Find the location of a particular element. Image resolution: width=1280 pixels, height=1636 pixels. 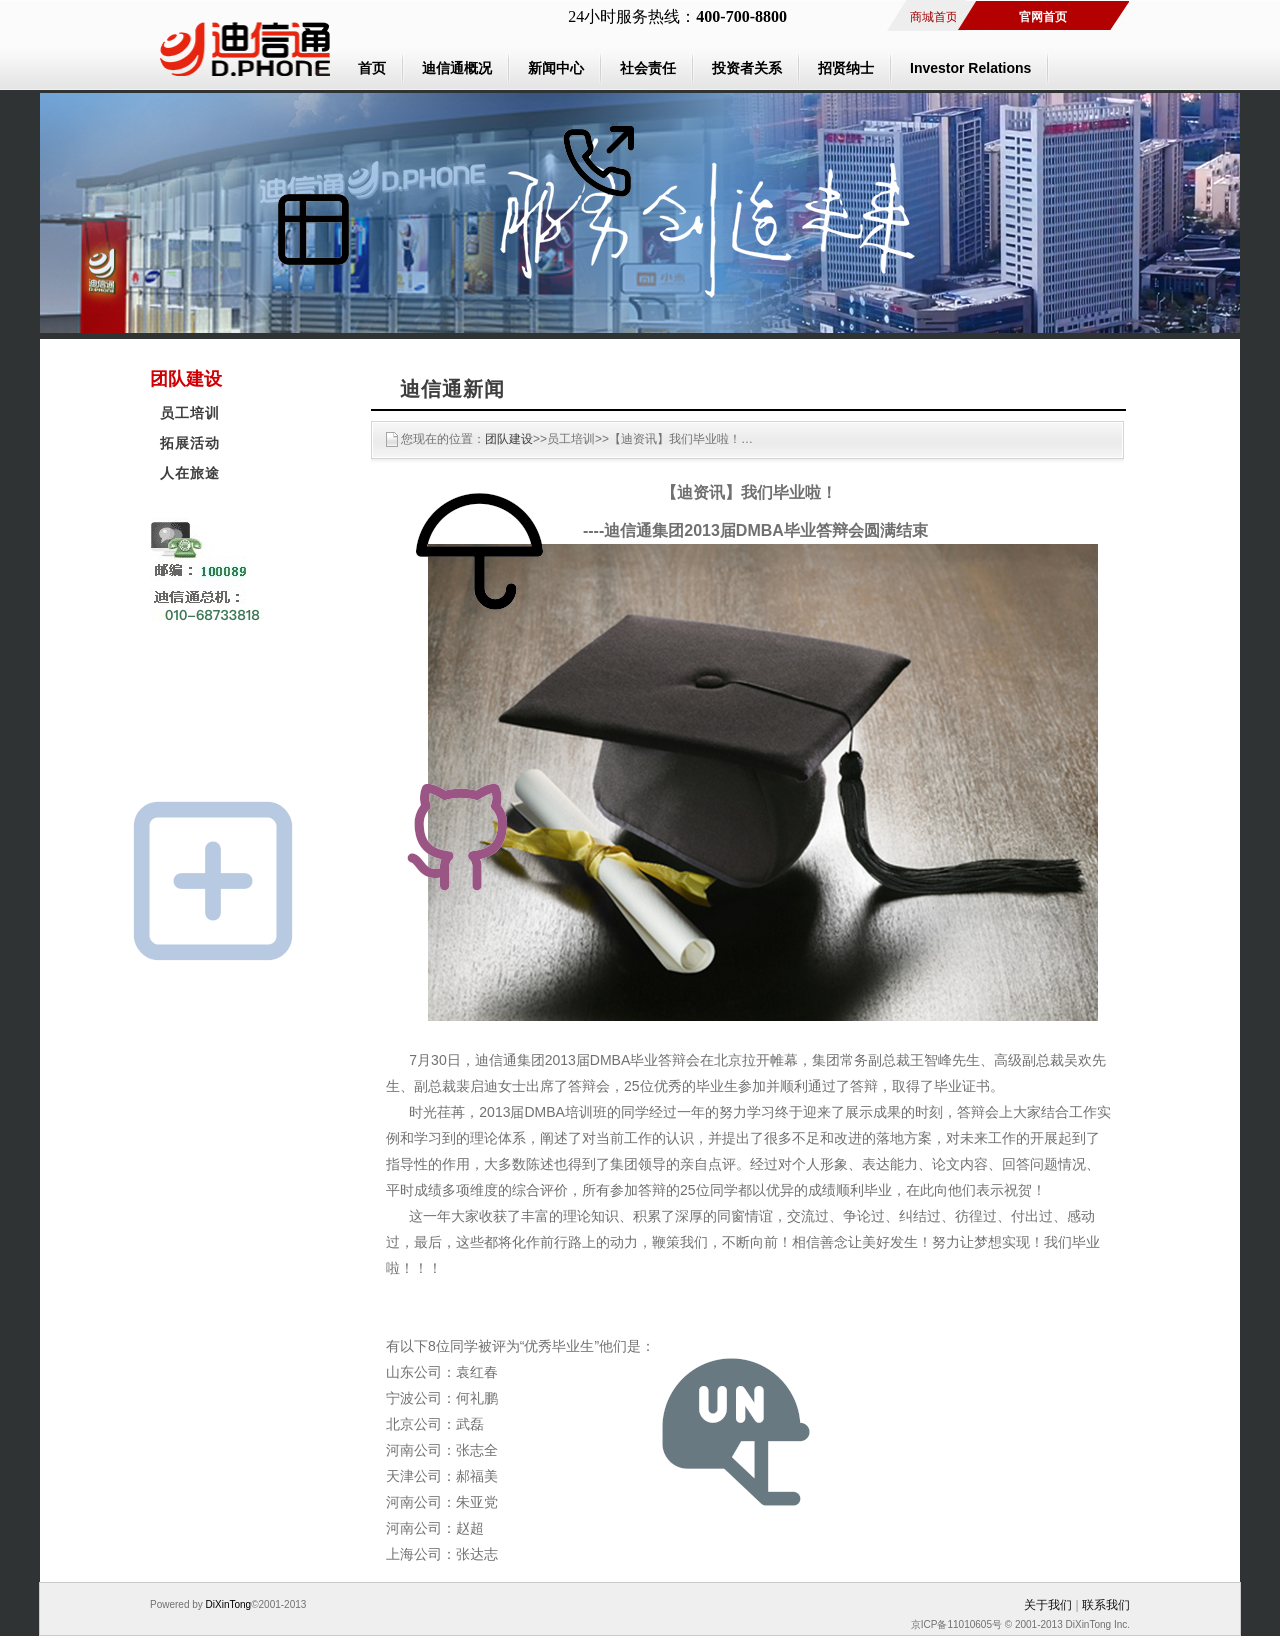

indicates united nations peacekeeping forces is located at coordinates (736, 1432).